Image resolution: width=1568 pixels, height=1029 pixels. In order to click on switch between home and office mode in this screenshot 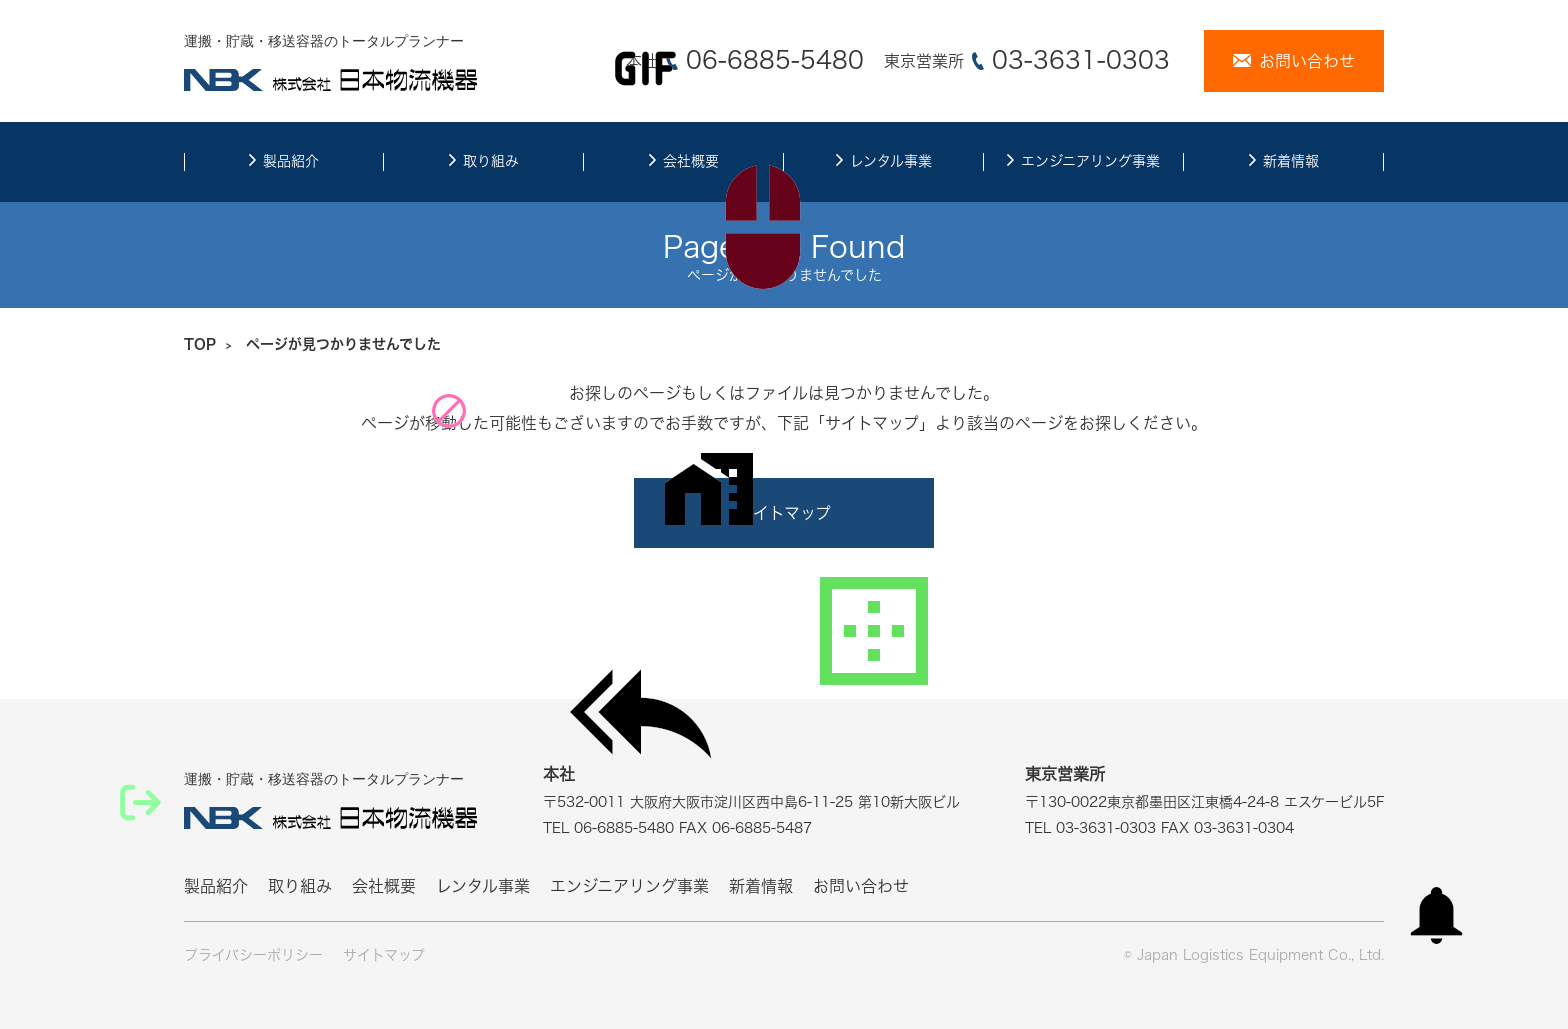, I will do `click(709, 489)`.